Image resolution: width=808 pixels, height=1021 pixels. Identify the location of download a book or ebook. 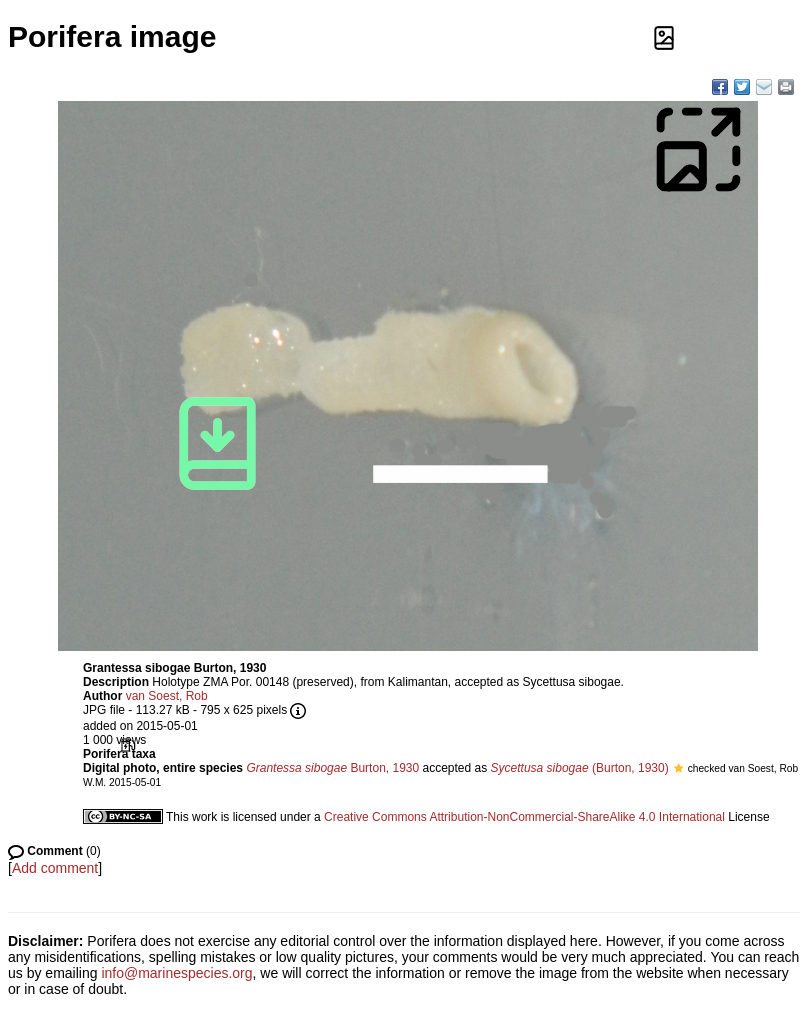
(217, 443).